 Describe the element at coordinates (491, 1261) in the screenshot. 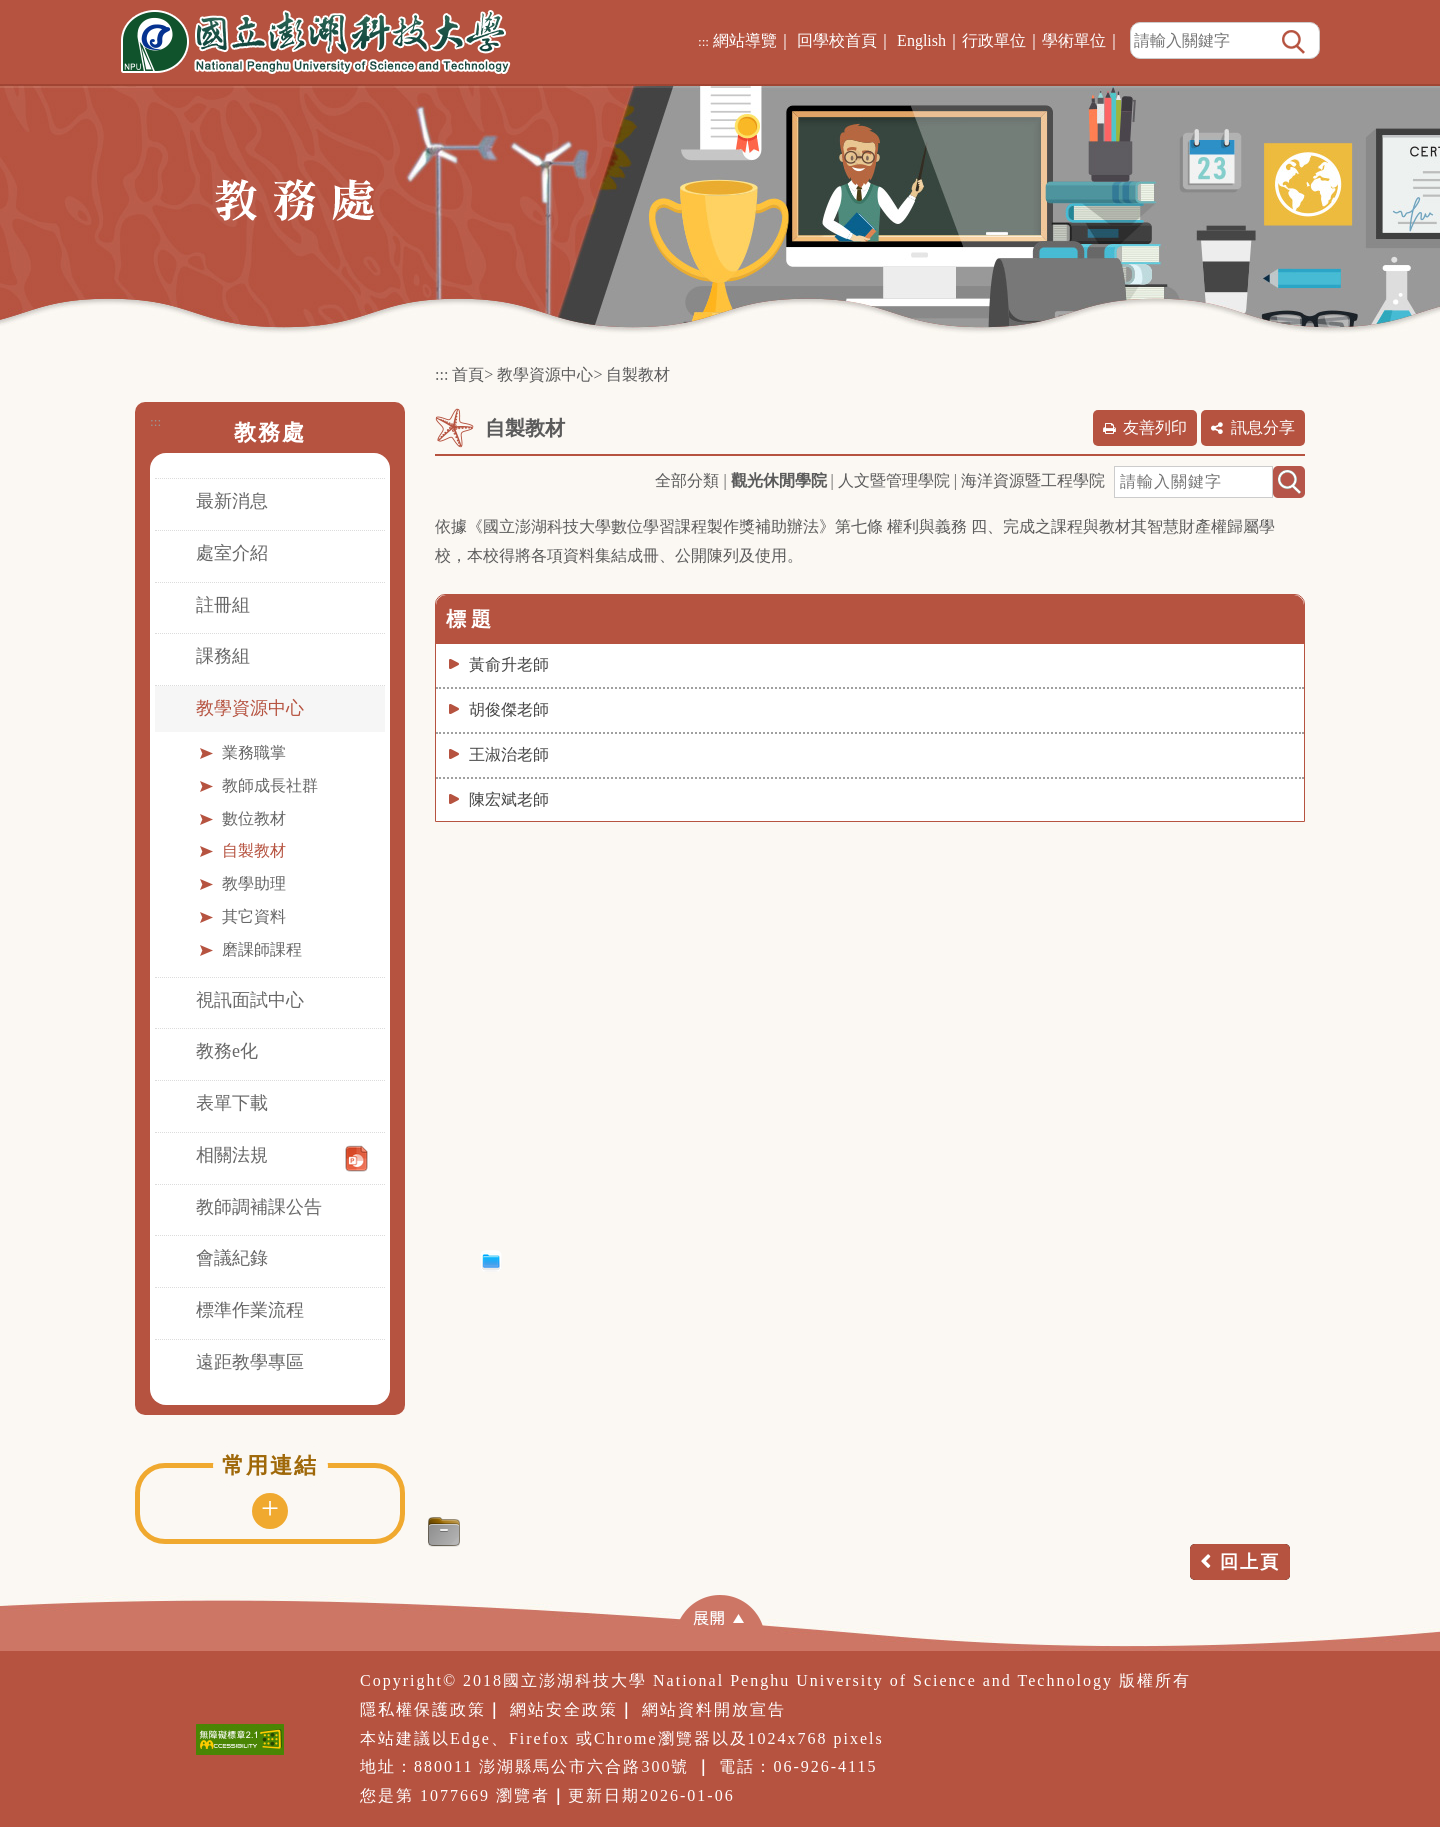

I see `open the files app` at that location.